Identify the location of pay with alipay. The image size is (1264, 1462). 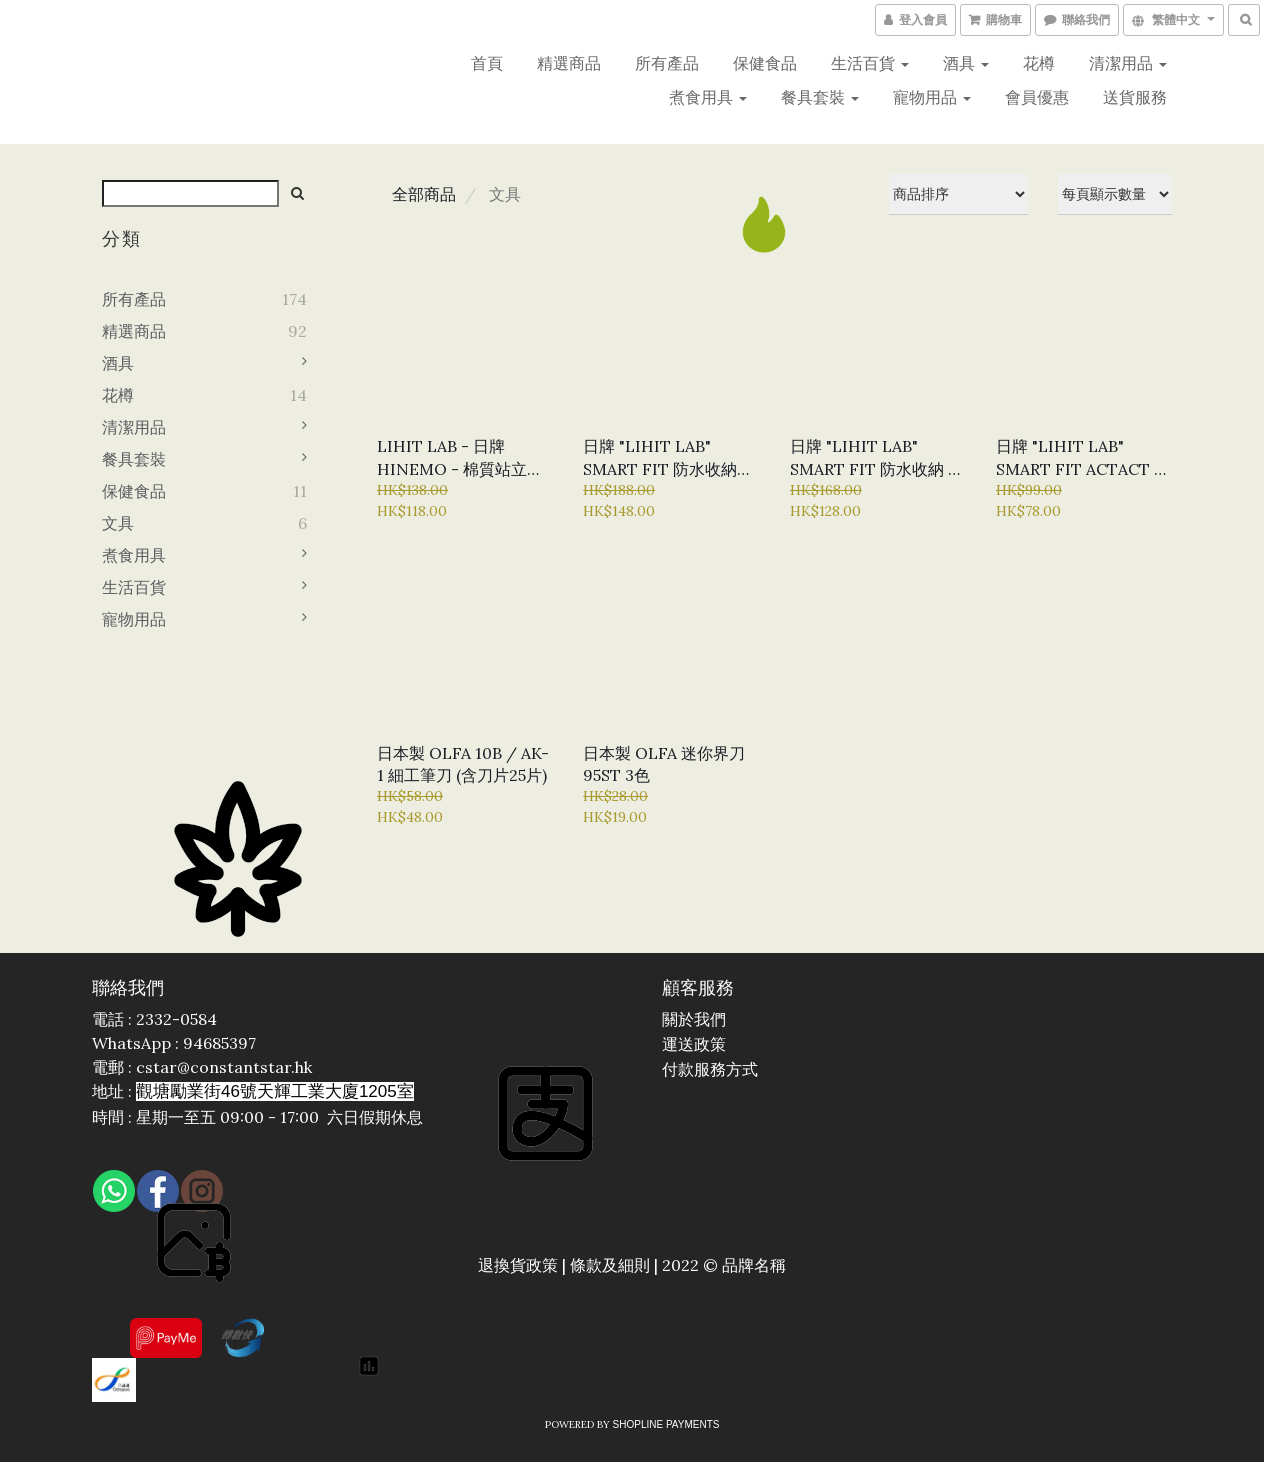
(545, 1113).